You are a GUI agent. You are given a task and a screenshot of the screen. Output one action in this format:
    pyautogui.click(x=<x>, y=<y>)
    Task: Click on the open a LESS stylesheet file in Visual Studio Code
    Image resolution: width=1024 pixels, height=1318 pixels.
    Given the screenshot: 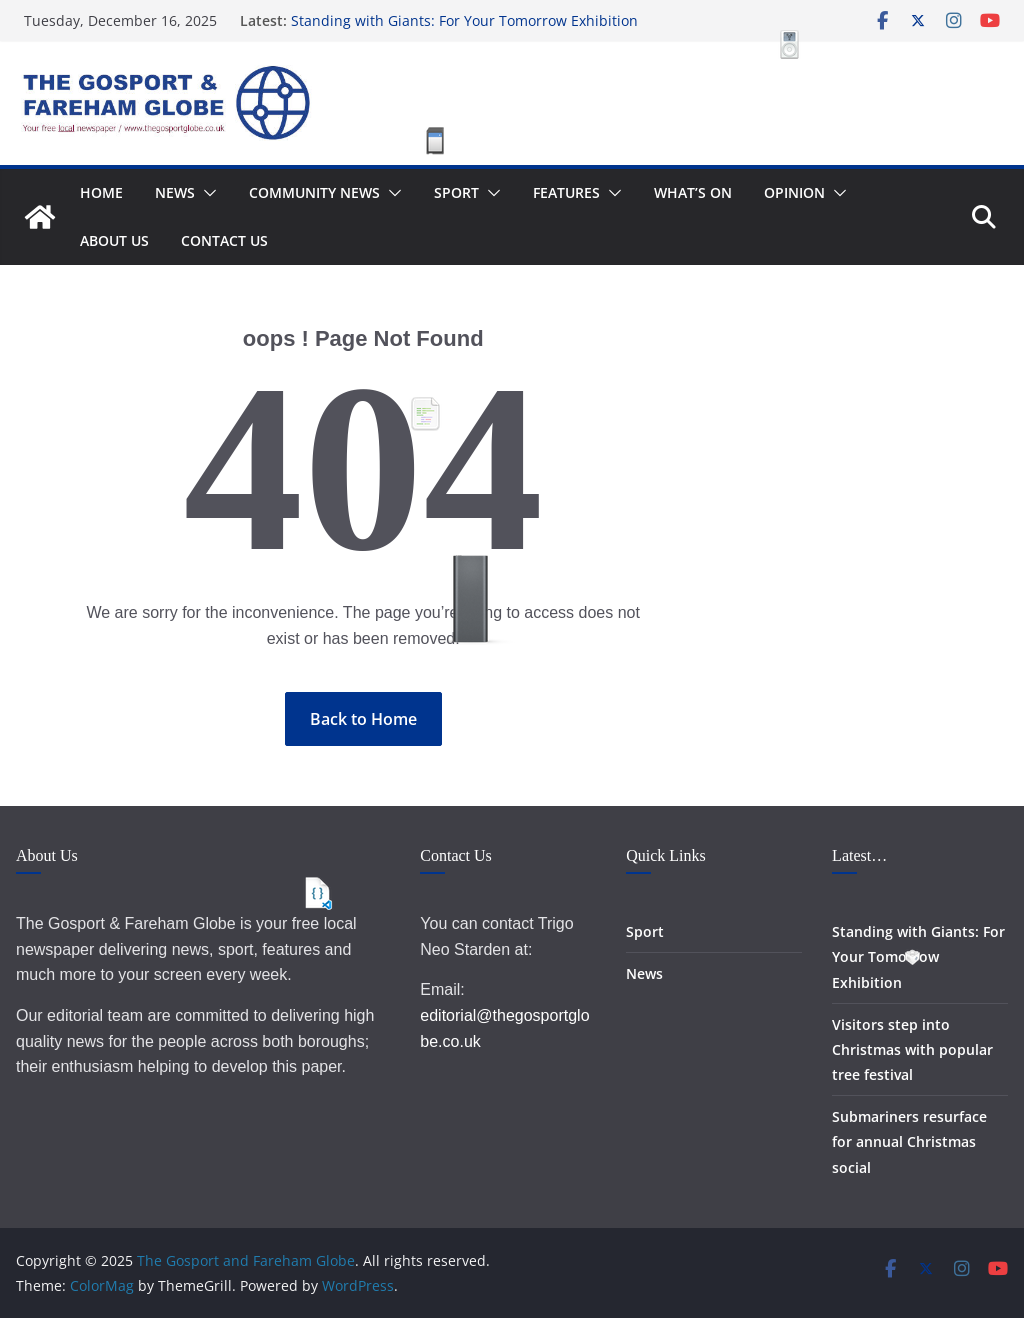 What is the action you would take?
    pyautogui.click(x=317, y=893)
    